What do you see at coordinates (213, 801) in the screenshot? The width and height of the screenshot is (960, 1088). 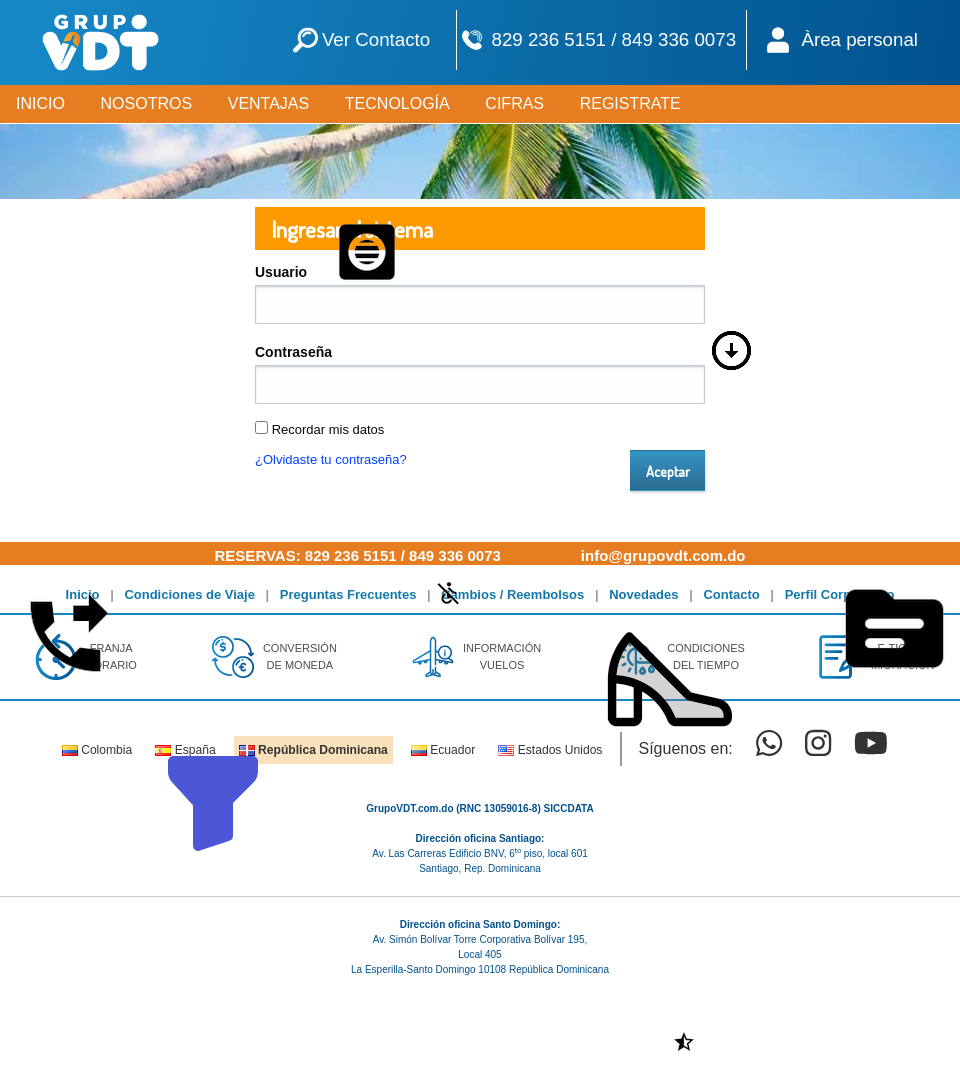 I see `filter or sort content` at bounding box center [213, 801].